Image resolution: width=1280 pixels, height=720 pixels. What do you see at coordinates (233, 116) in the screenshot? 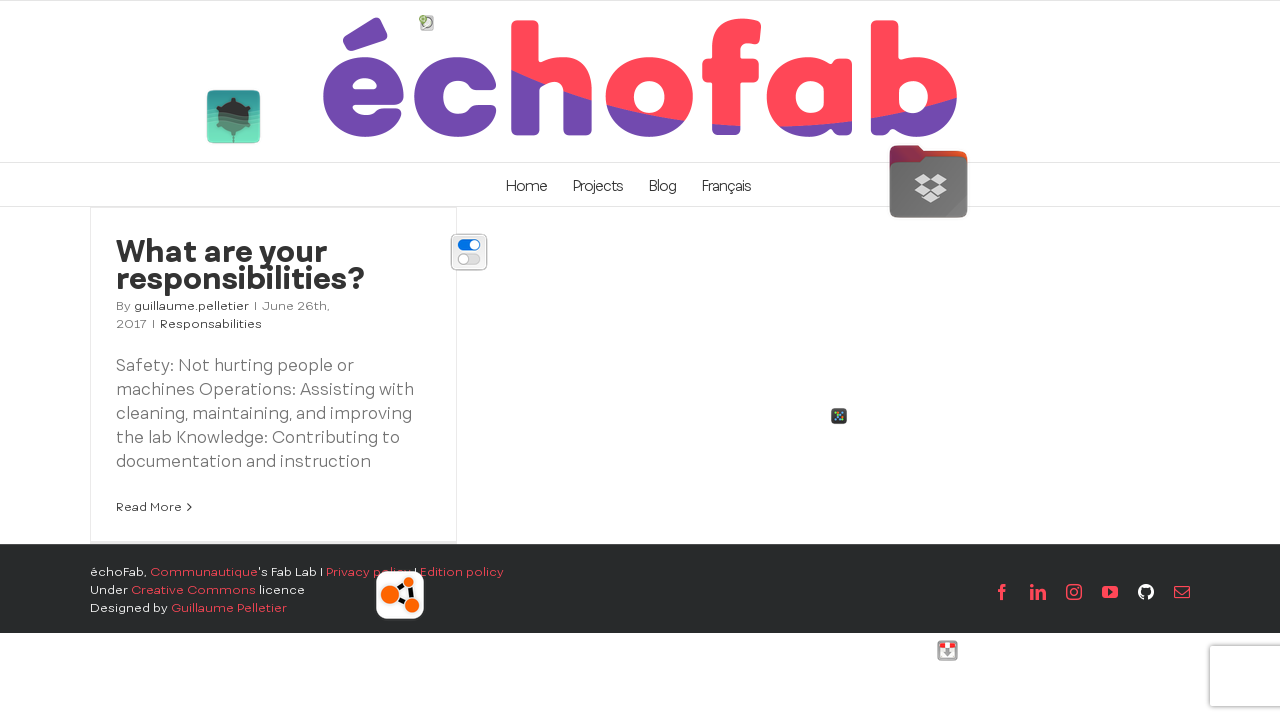
I see `launch gnome mines game` at bounding box center [233, 116].